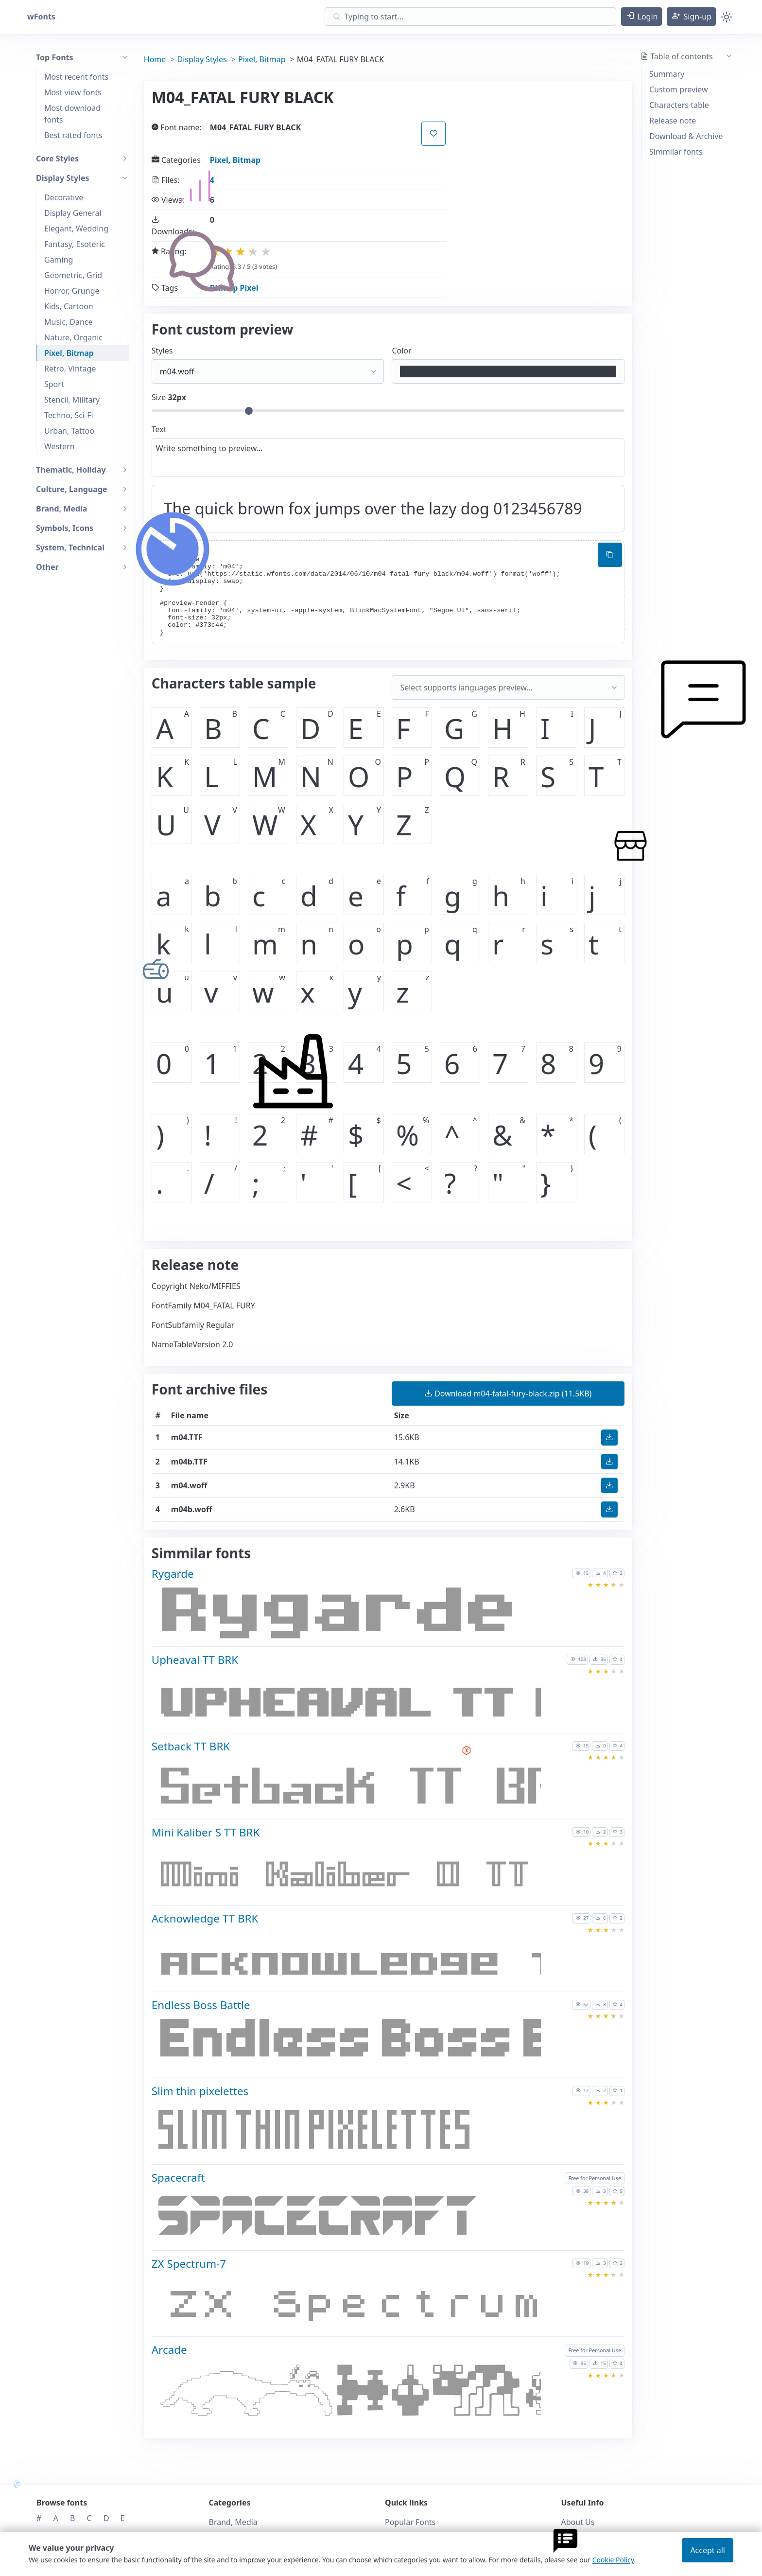 This screenshot has height=2576, width=762. I want to click on view speaker notes or presentation talking points, so click(565, 2541).